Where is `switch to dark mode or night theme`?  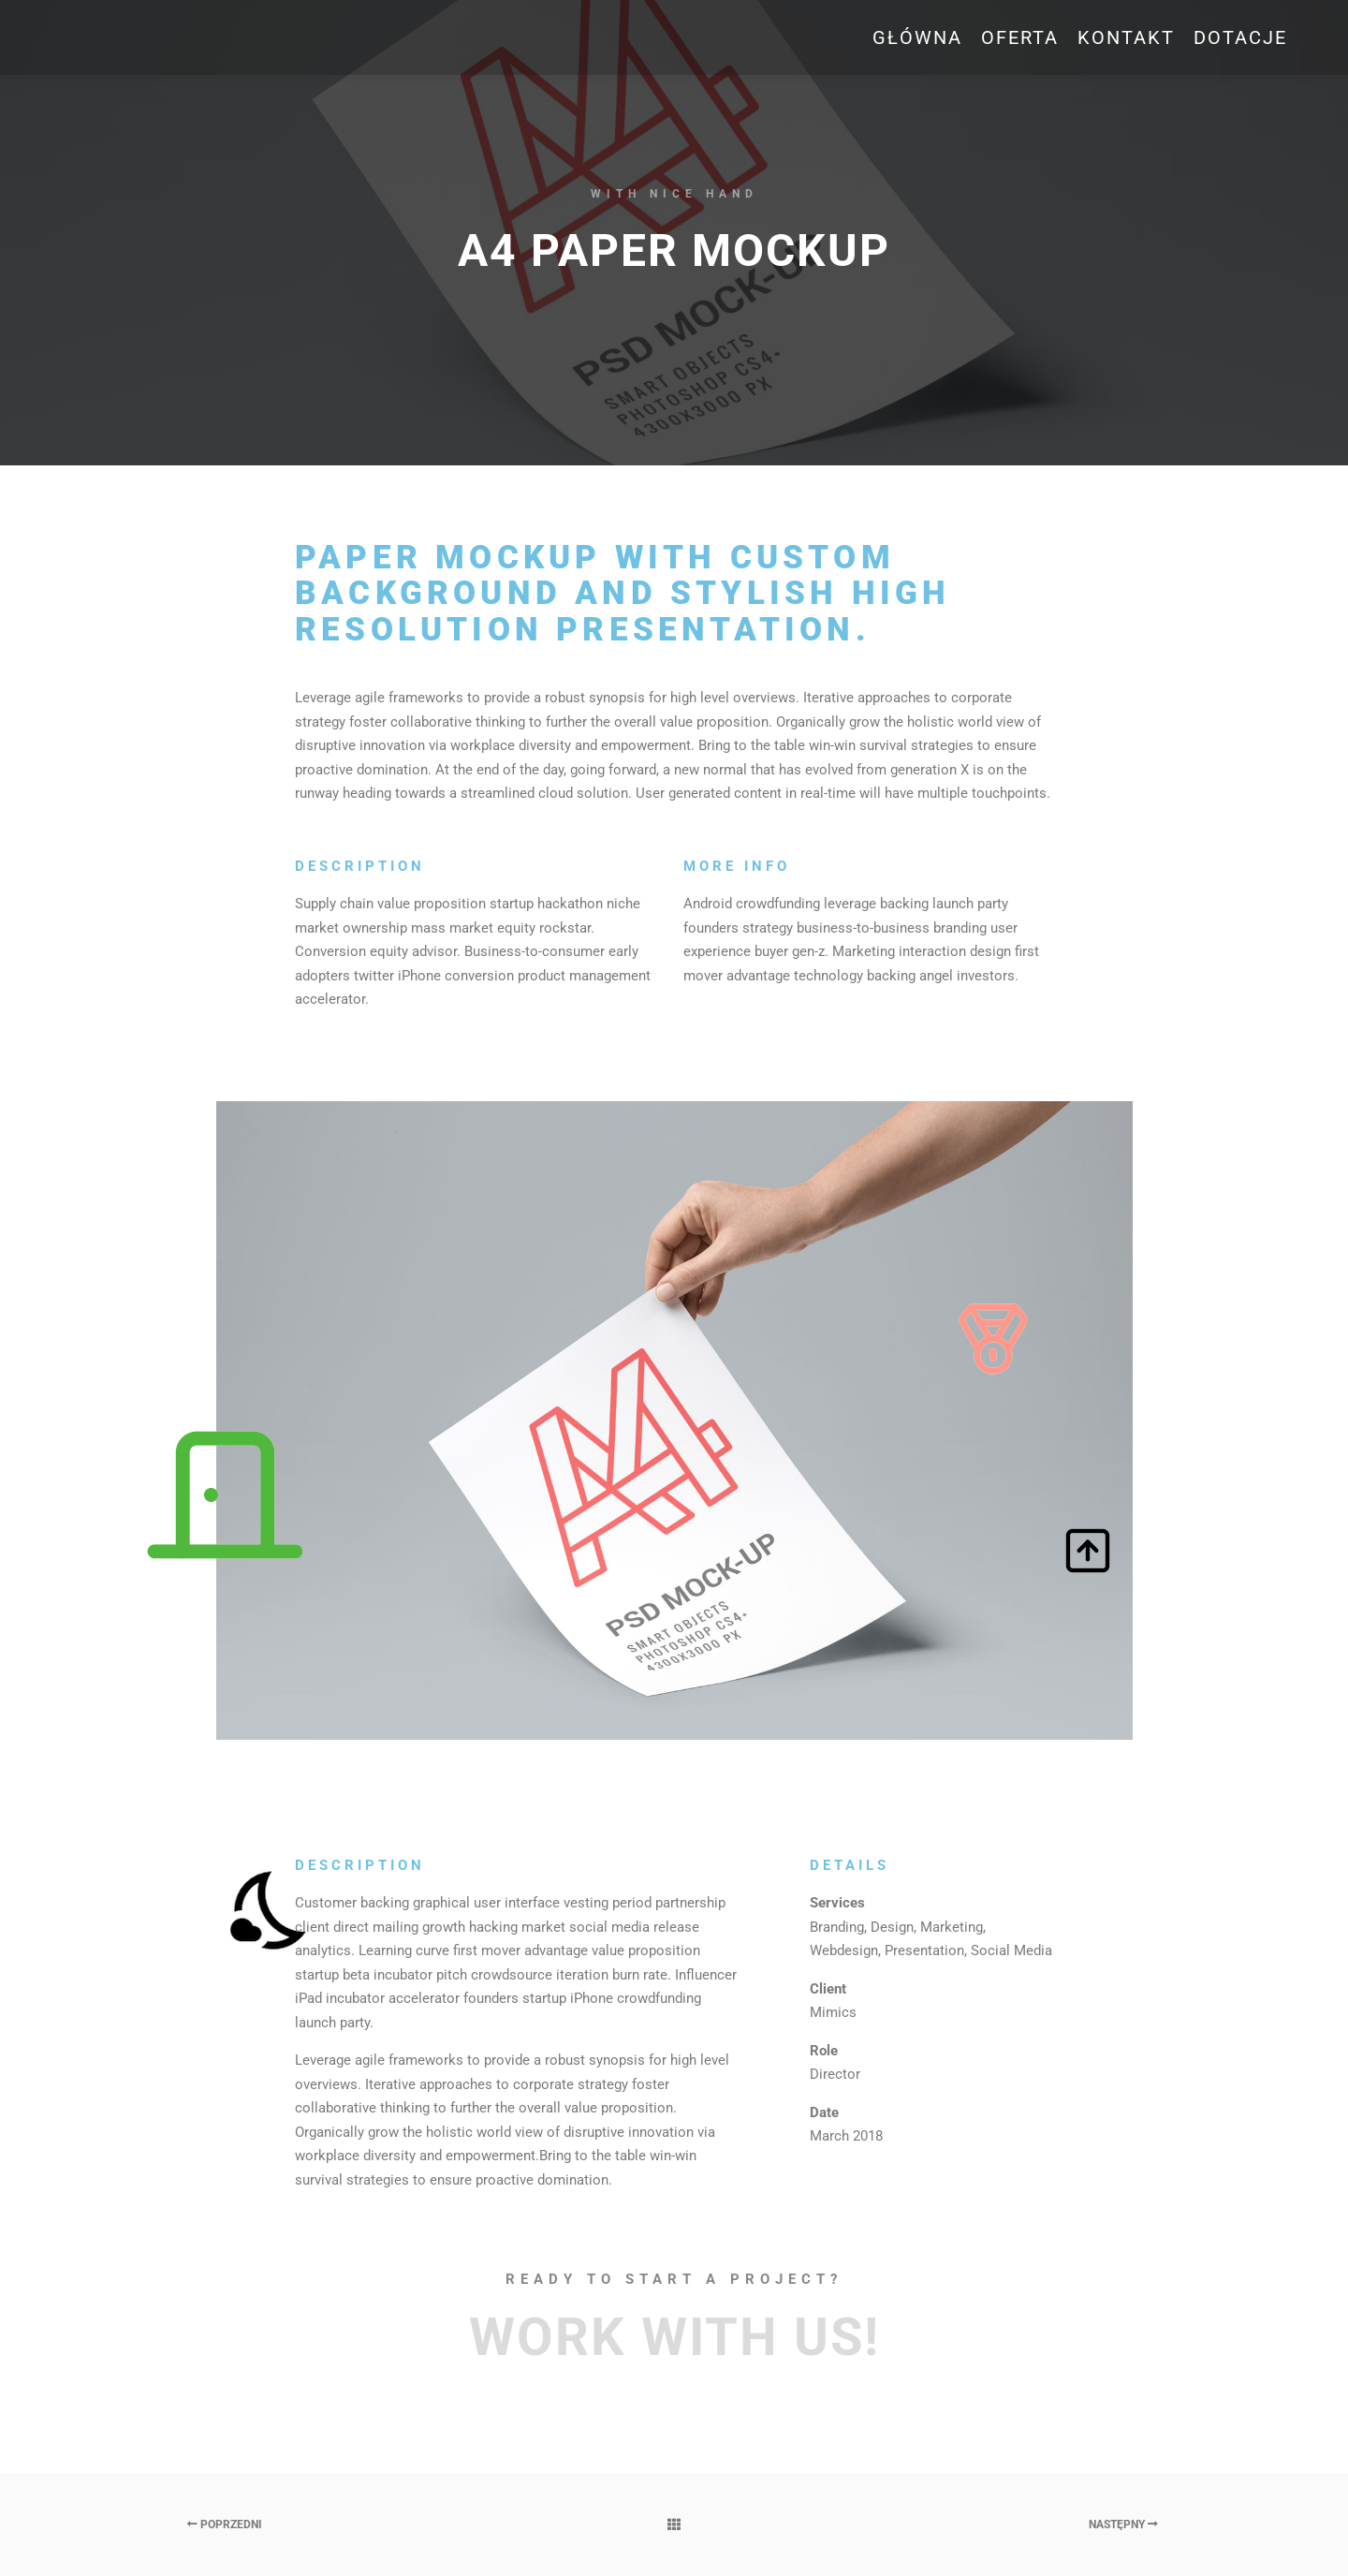 switch to dark mode or night theme is located at coordinates (273, 1910).